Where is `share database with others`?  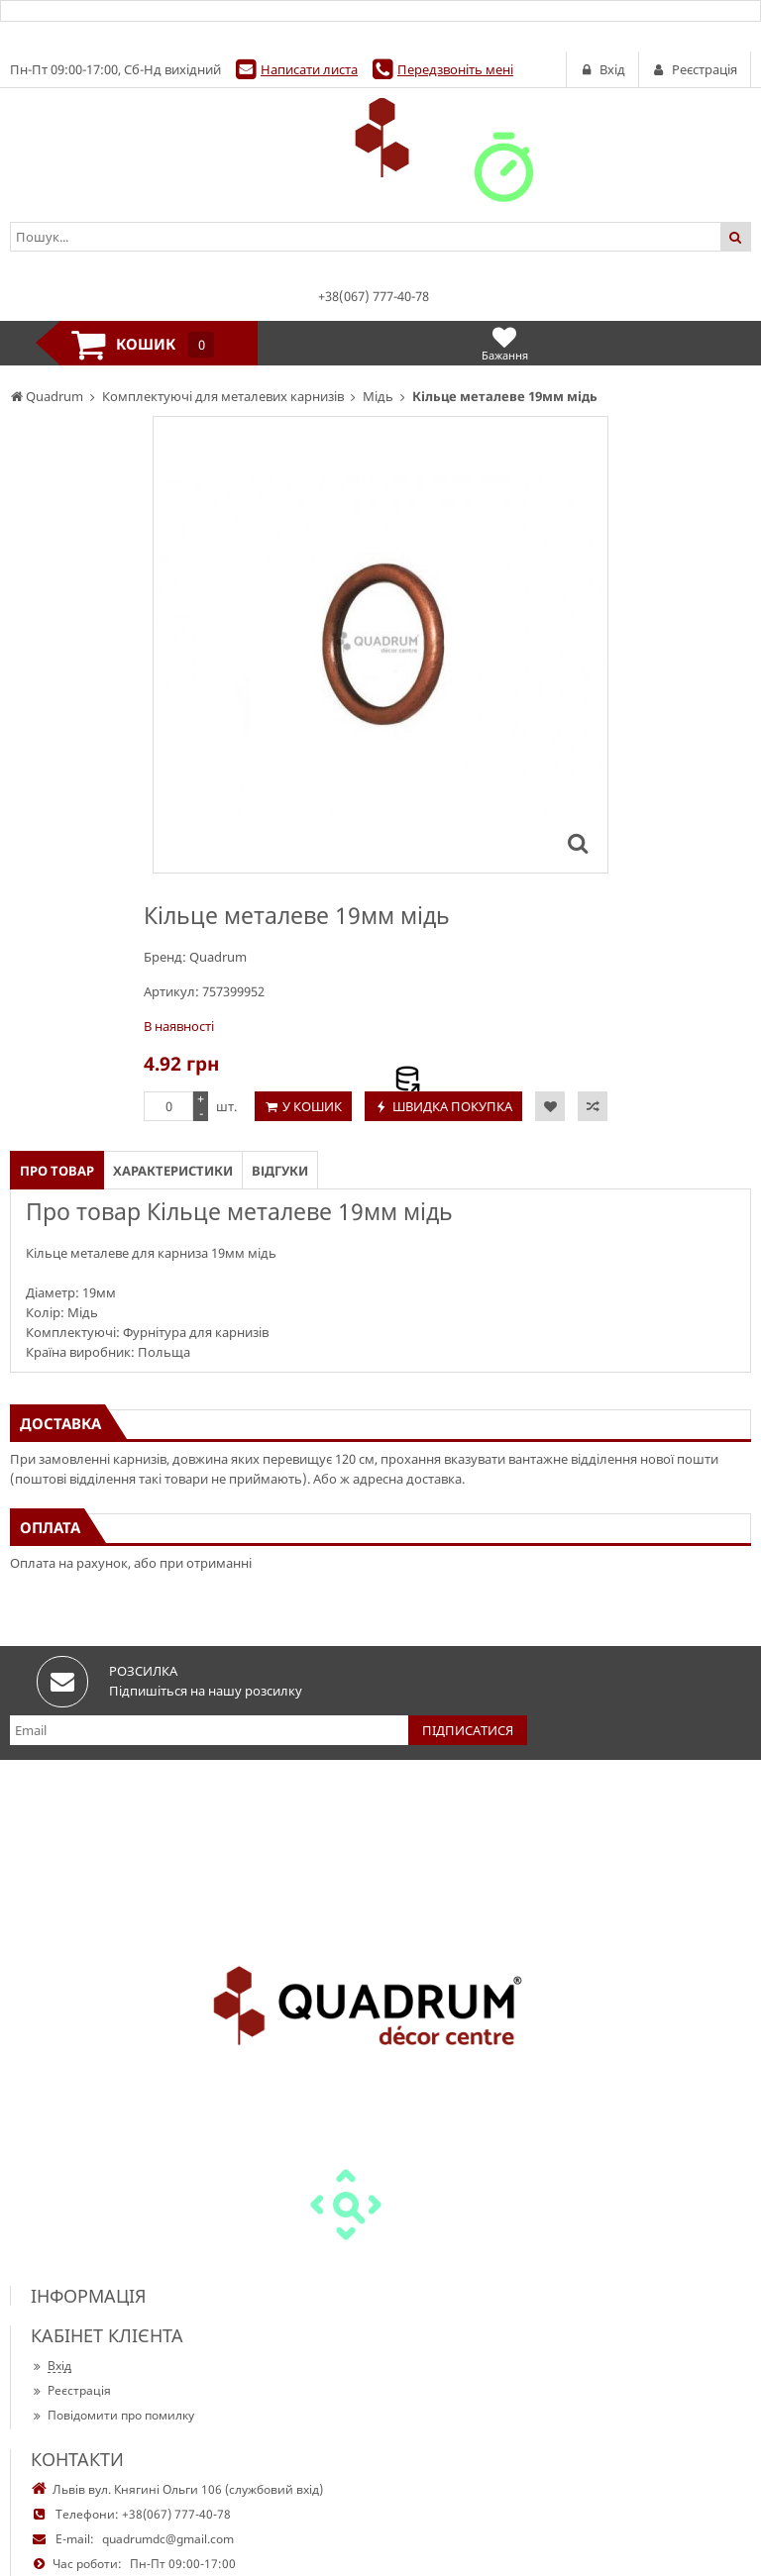 share database with others is located at coordinates (407, 1079).